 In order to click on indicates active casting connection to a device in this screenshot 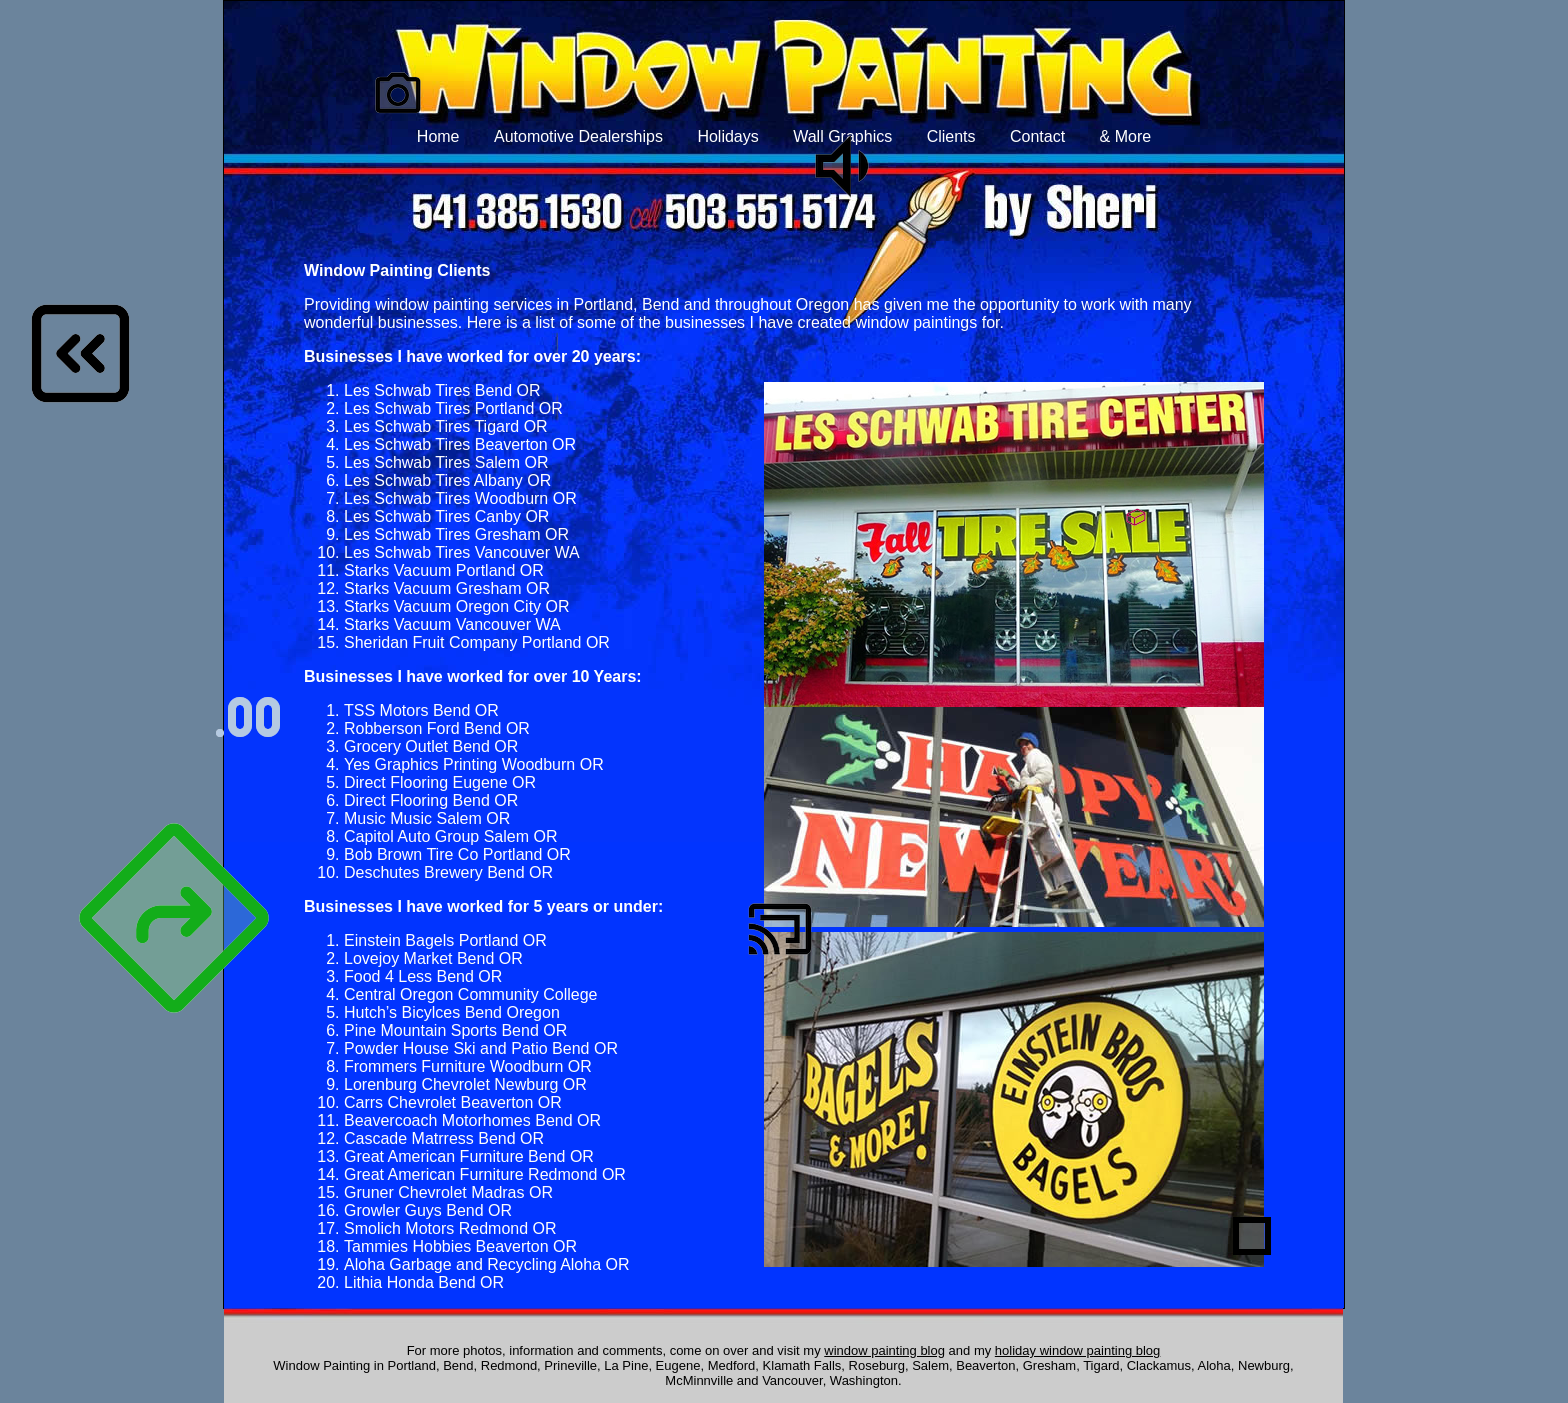, I will do `click(780, 929)`.